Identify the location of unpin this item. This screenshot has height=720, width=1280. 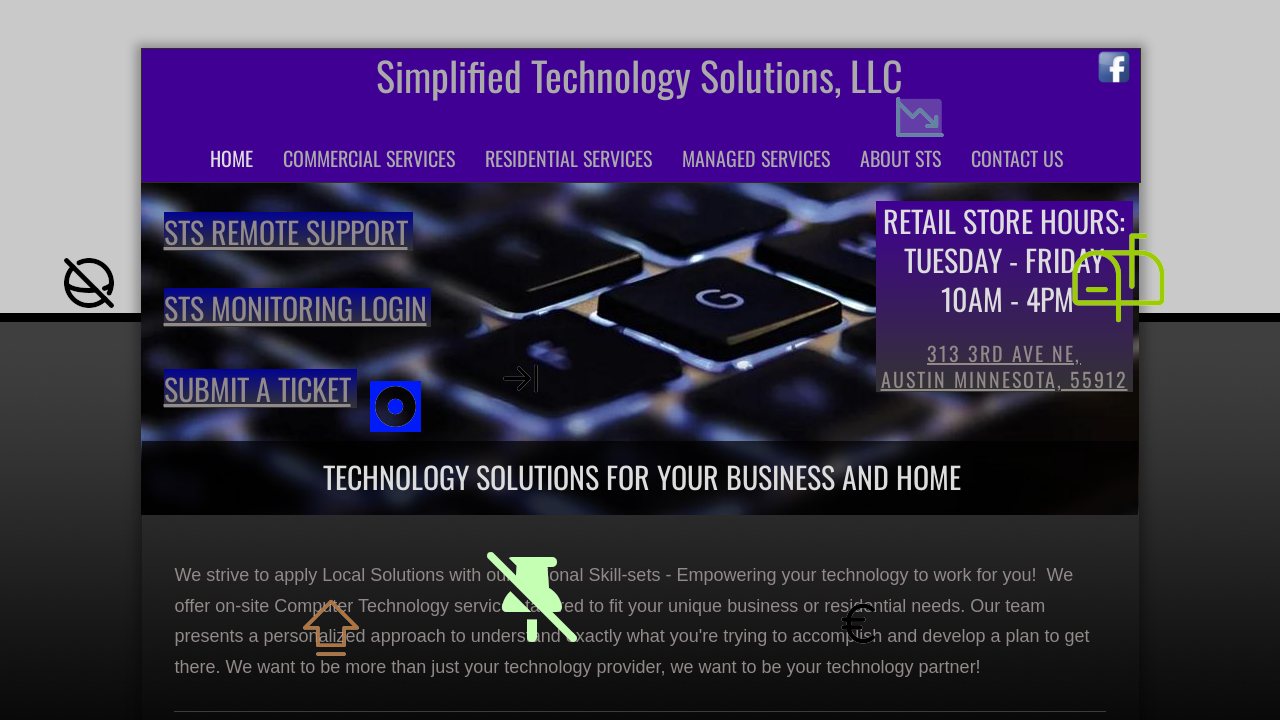
(532, 597).